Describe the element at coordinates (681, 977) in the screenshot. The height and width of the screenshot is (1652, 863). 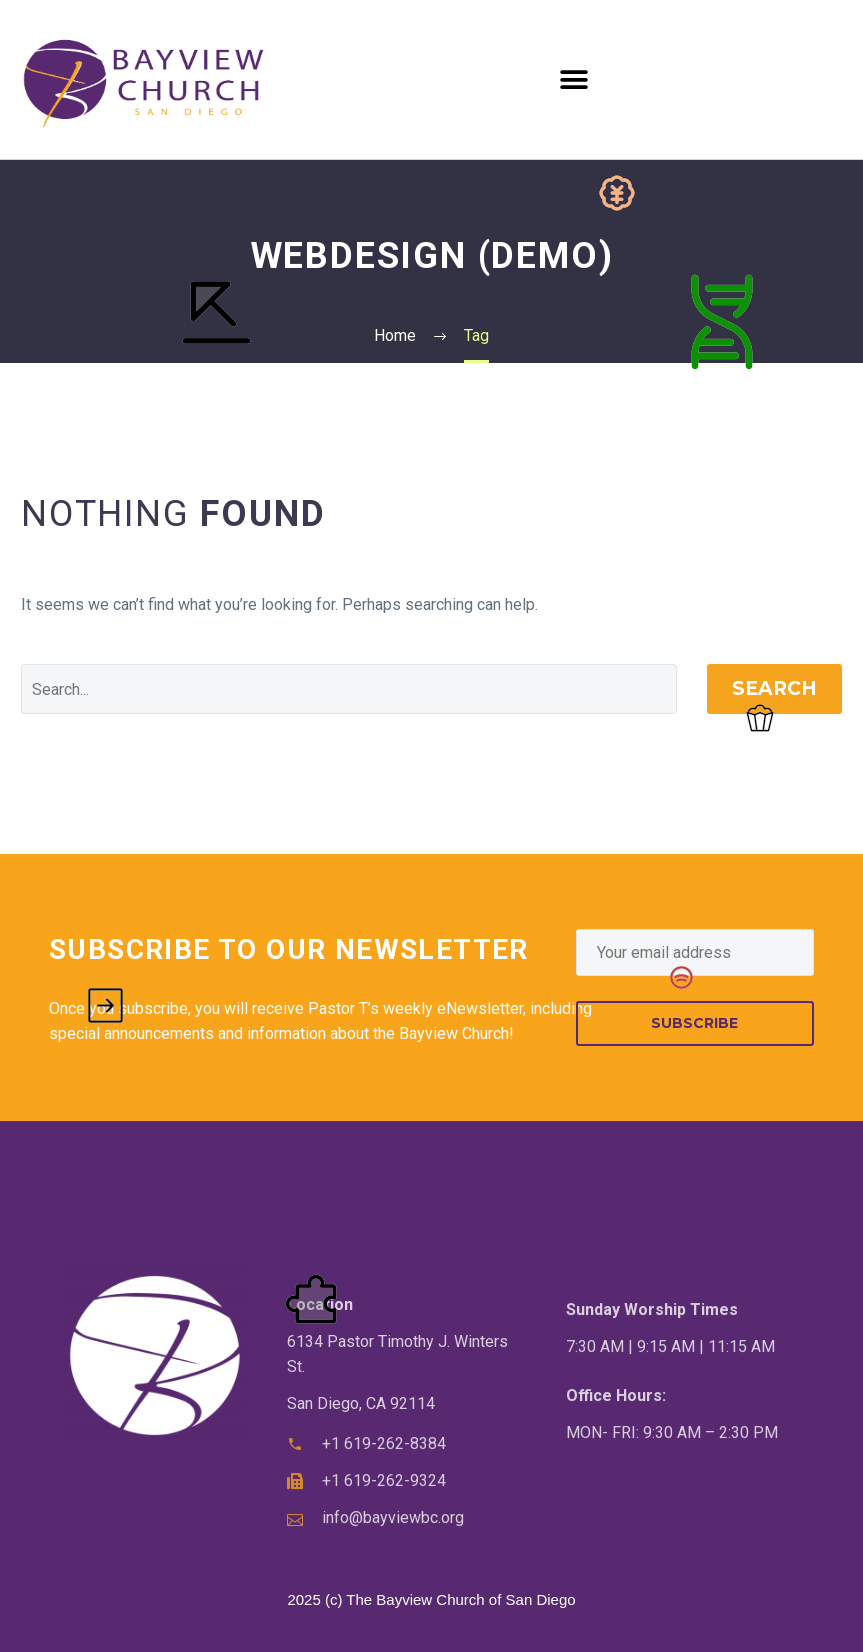
I see `open Spotify` at that location.